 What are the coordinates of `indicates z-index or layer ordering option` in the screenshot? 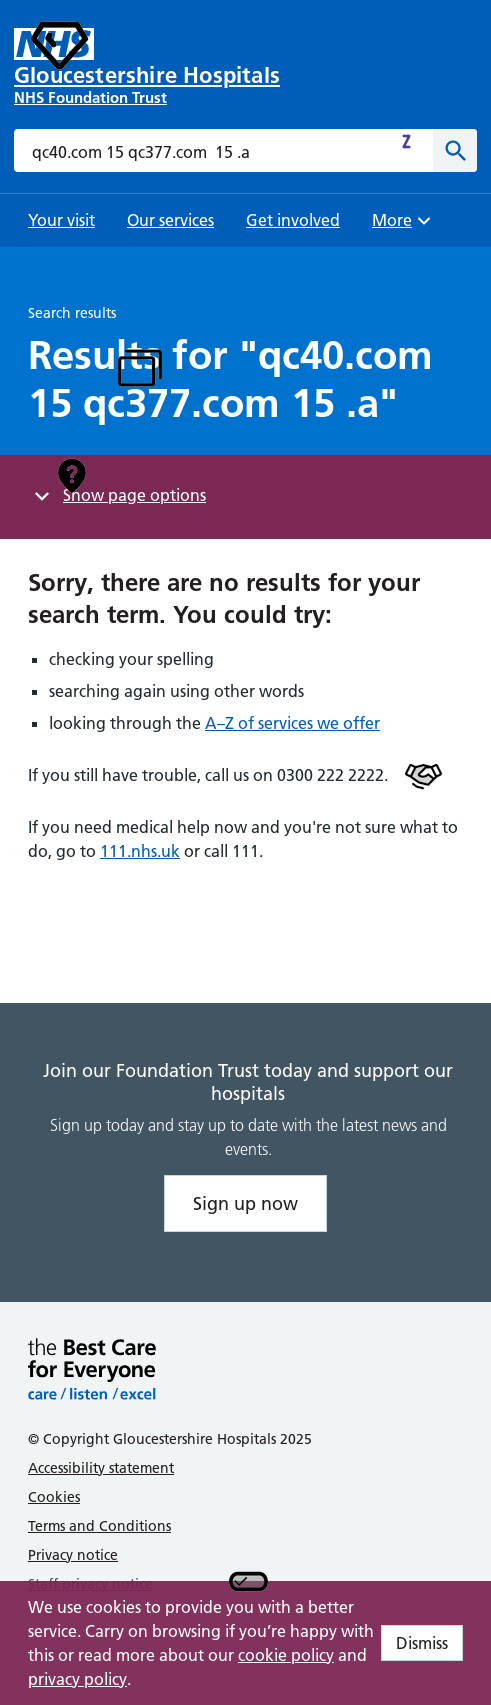 It's located at (406, 141).